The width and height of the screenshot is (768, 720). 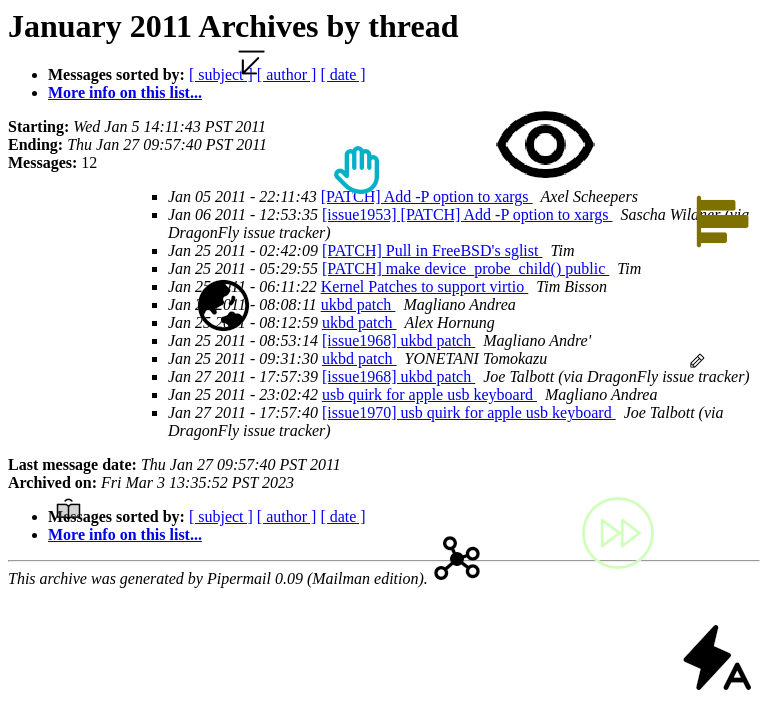 What do you see at coordinates (457, 559) in the screenshot?
I see `view network connections or relationships` at bounding box center [457, 559].